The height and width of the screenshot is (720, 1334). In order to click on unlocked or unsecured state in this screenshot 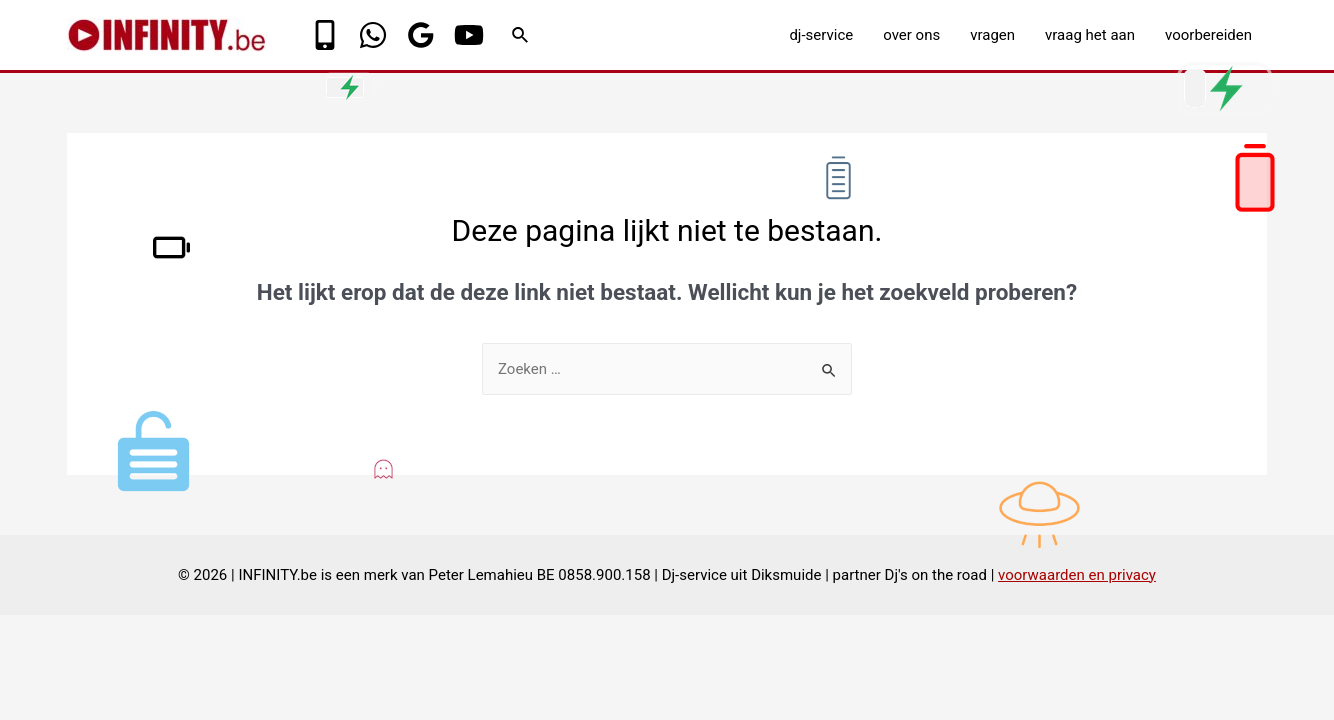, I will do `click(153, 455)`.